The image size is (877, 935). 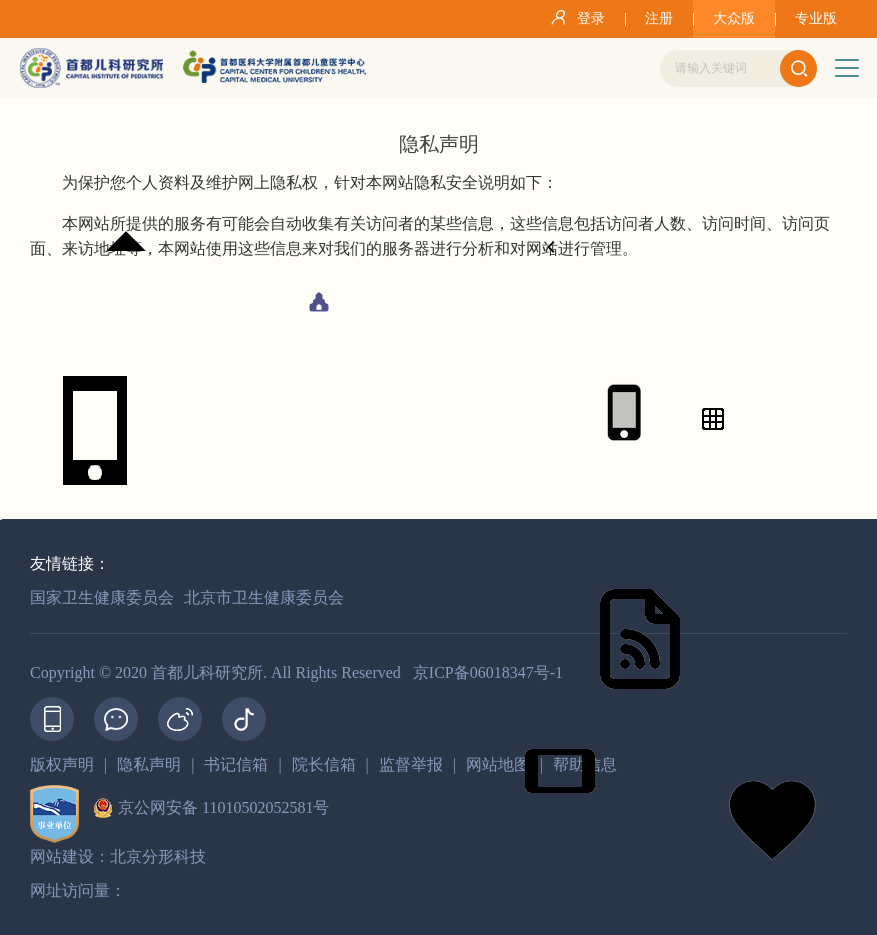 I want to click on find nearby places of worship, so click(x=319, y=302).